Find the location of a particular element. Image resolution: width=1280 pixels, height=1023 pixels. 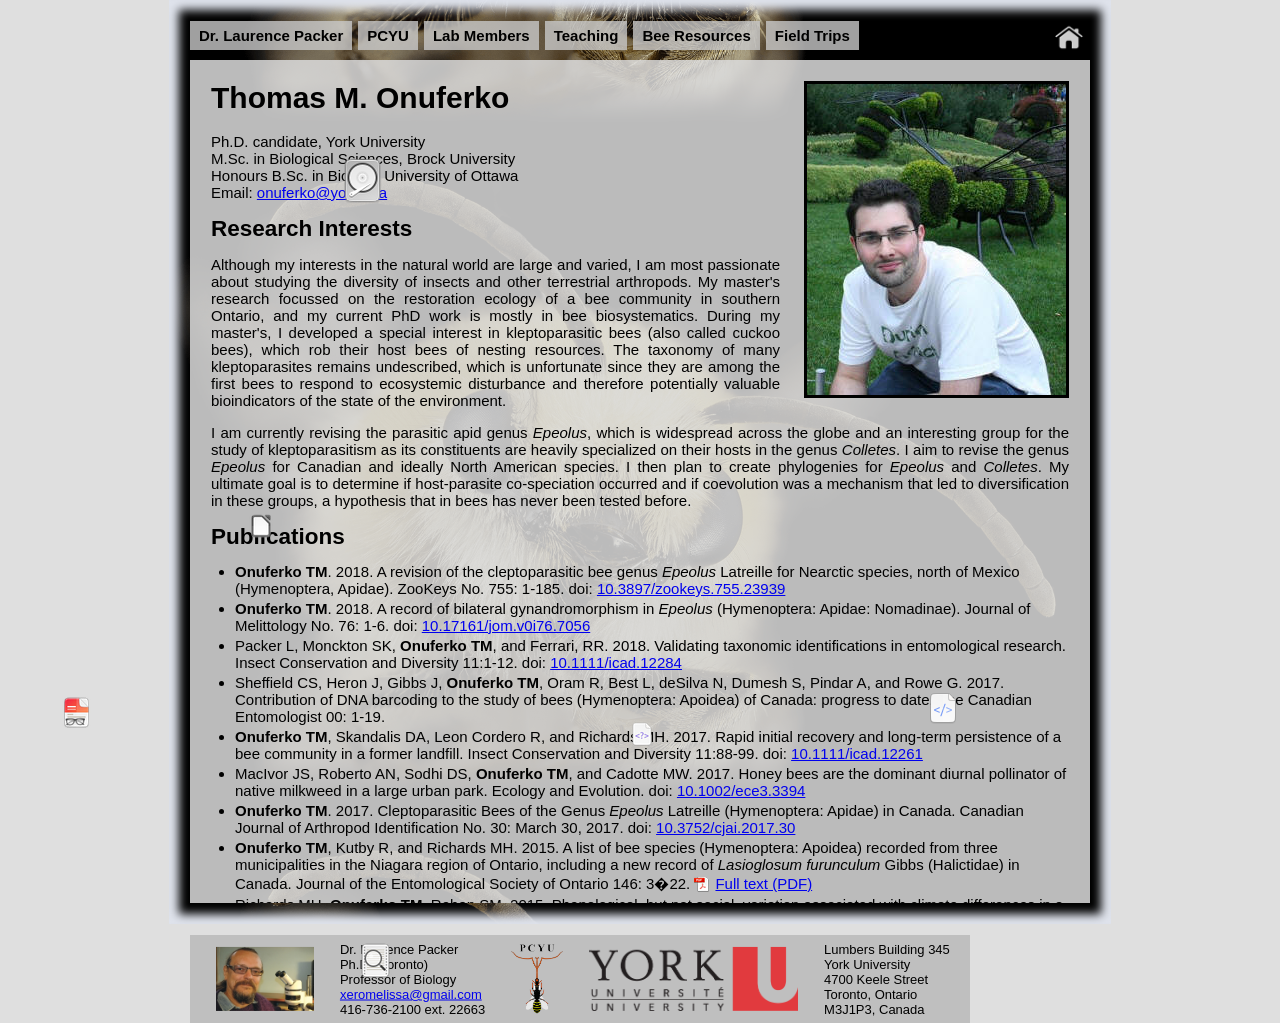

open the system logs application is located at coordinates (375, 960).